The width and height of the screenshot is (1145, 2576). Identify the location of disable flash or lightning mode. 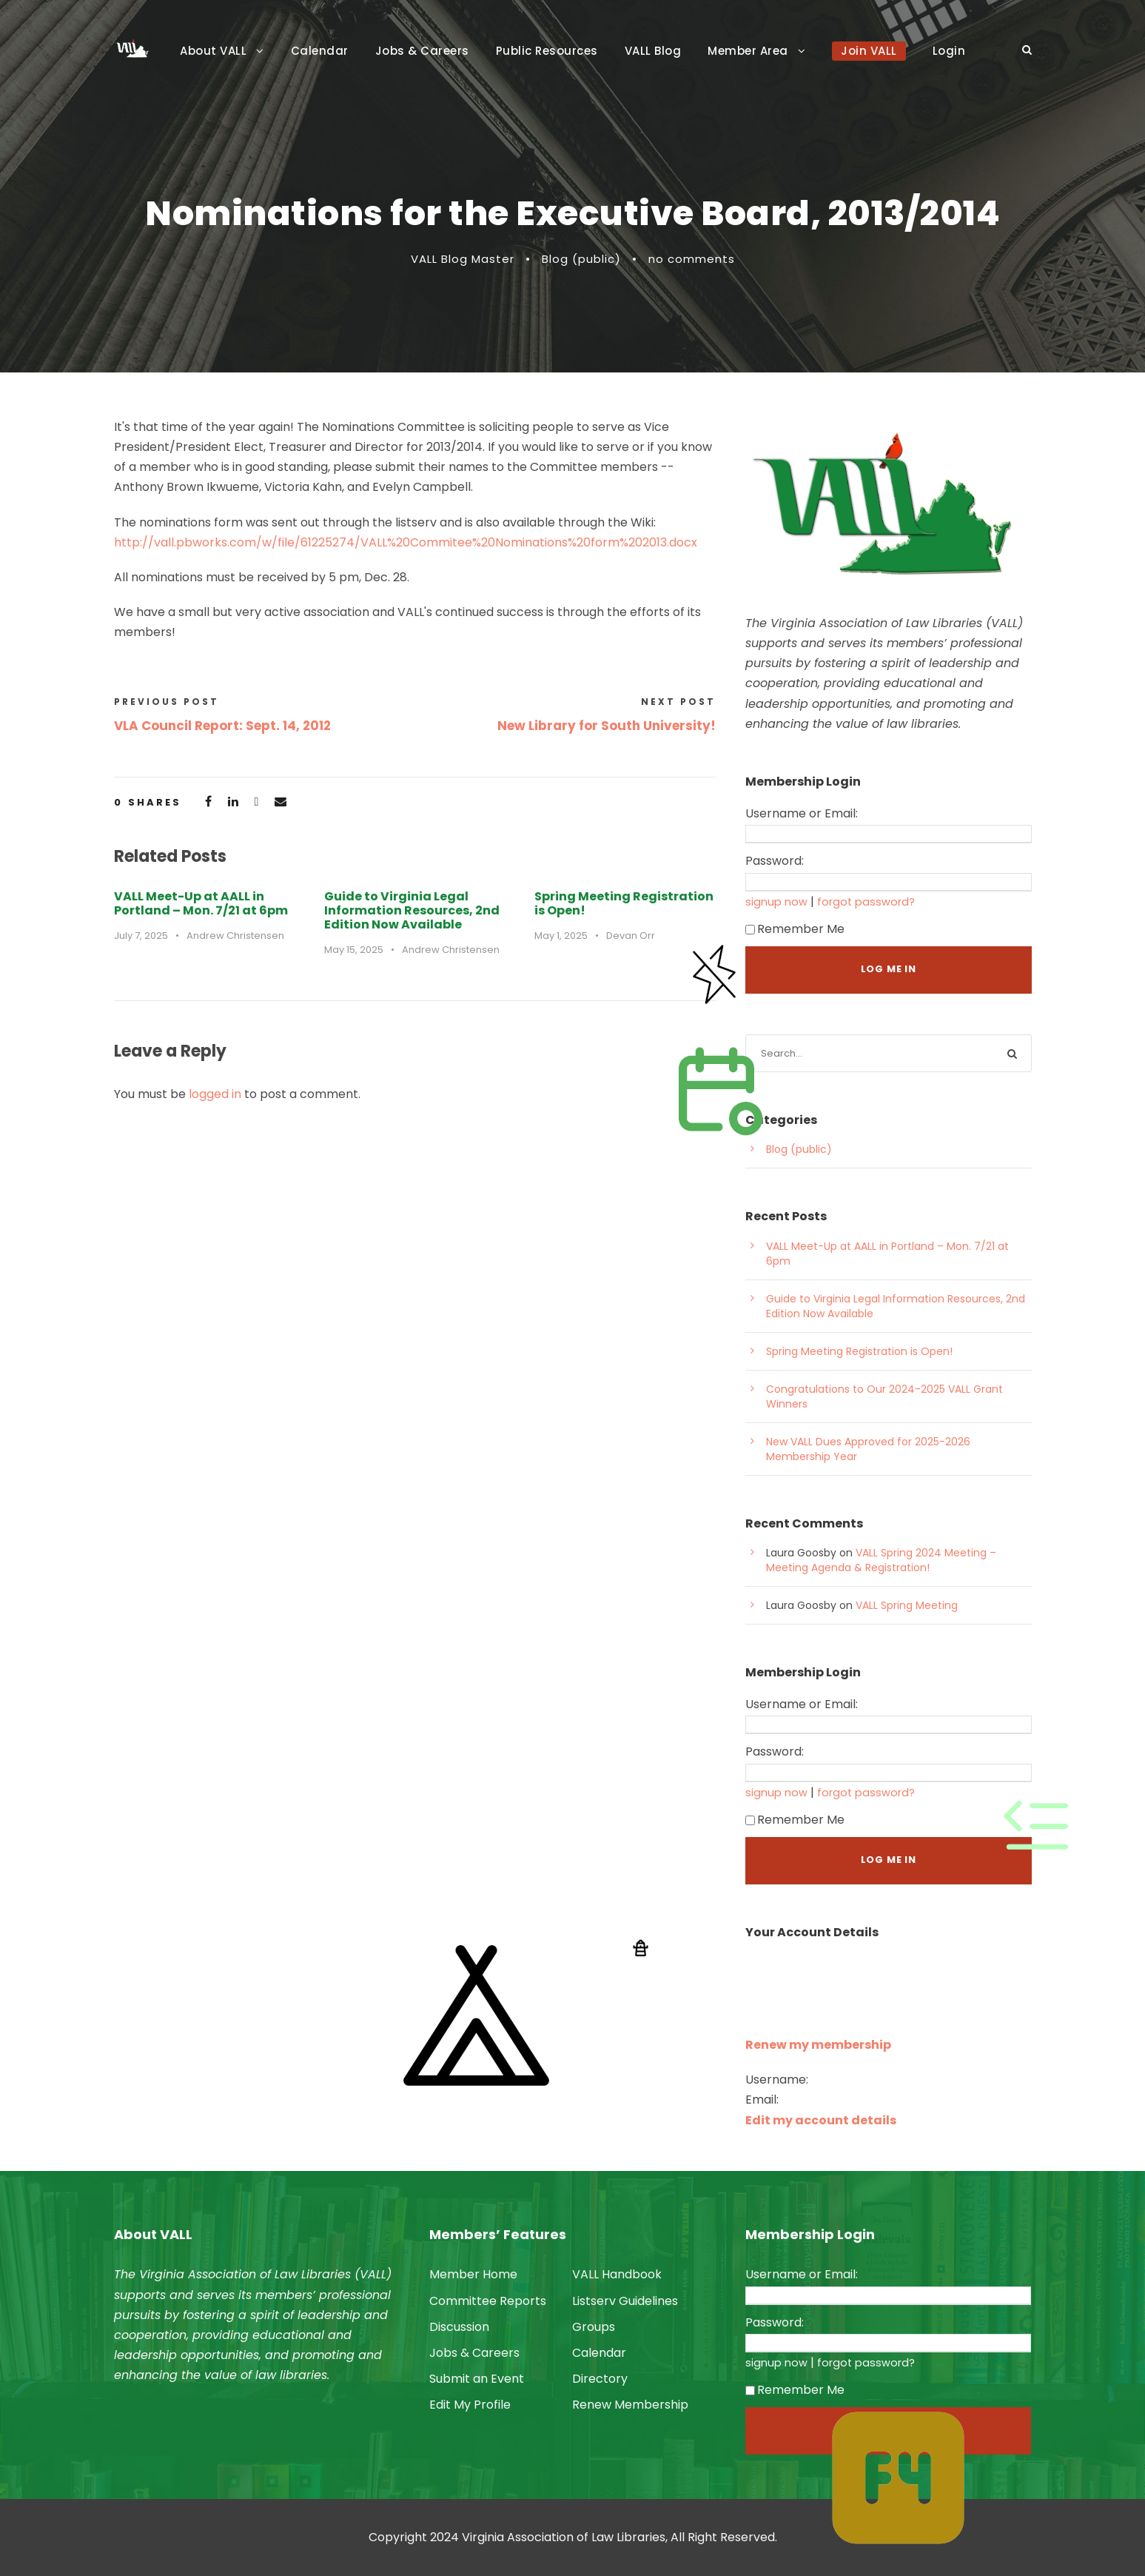
(714, 974).